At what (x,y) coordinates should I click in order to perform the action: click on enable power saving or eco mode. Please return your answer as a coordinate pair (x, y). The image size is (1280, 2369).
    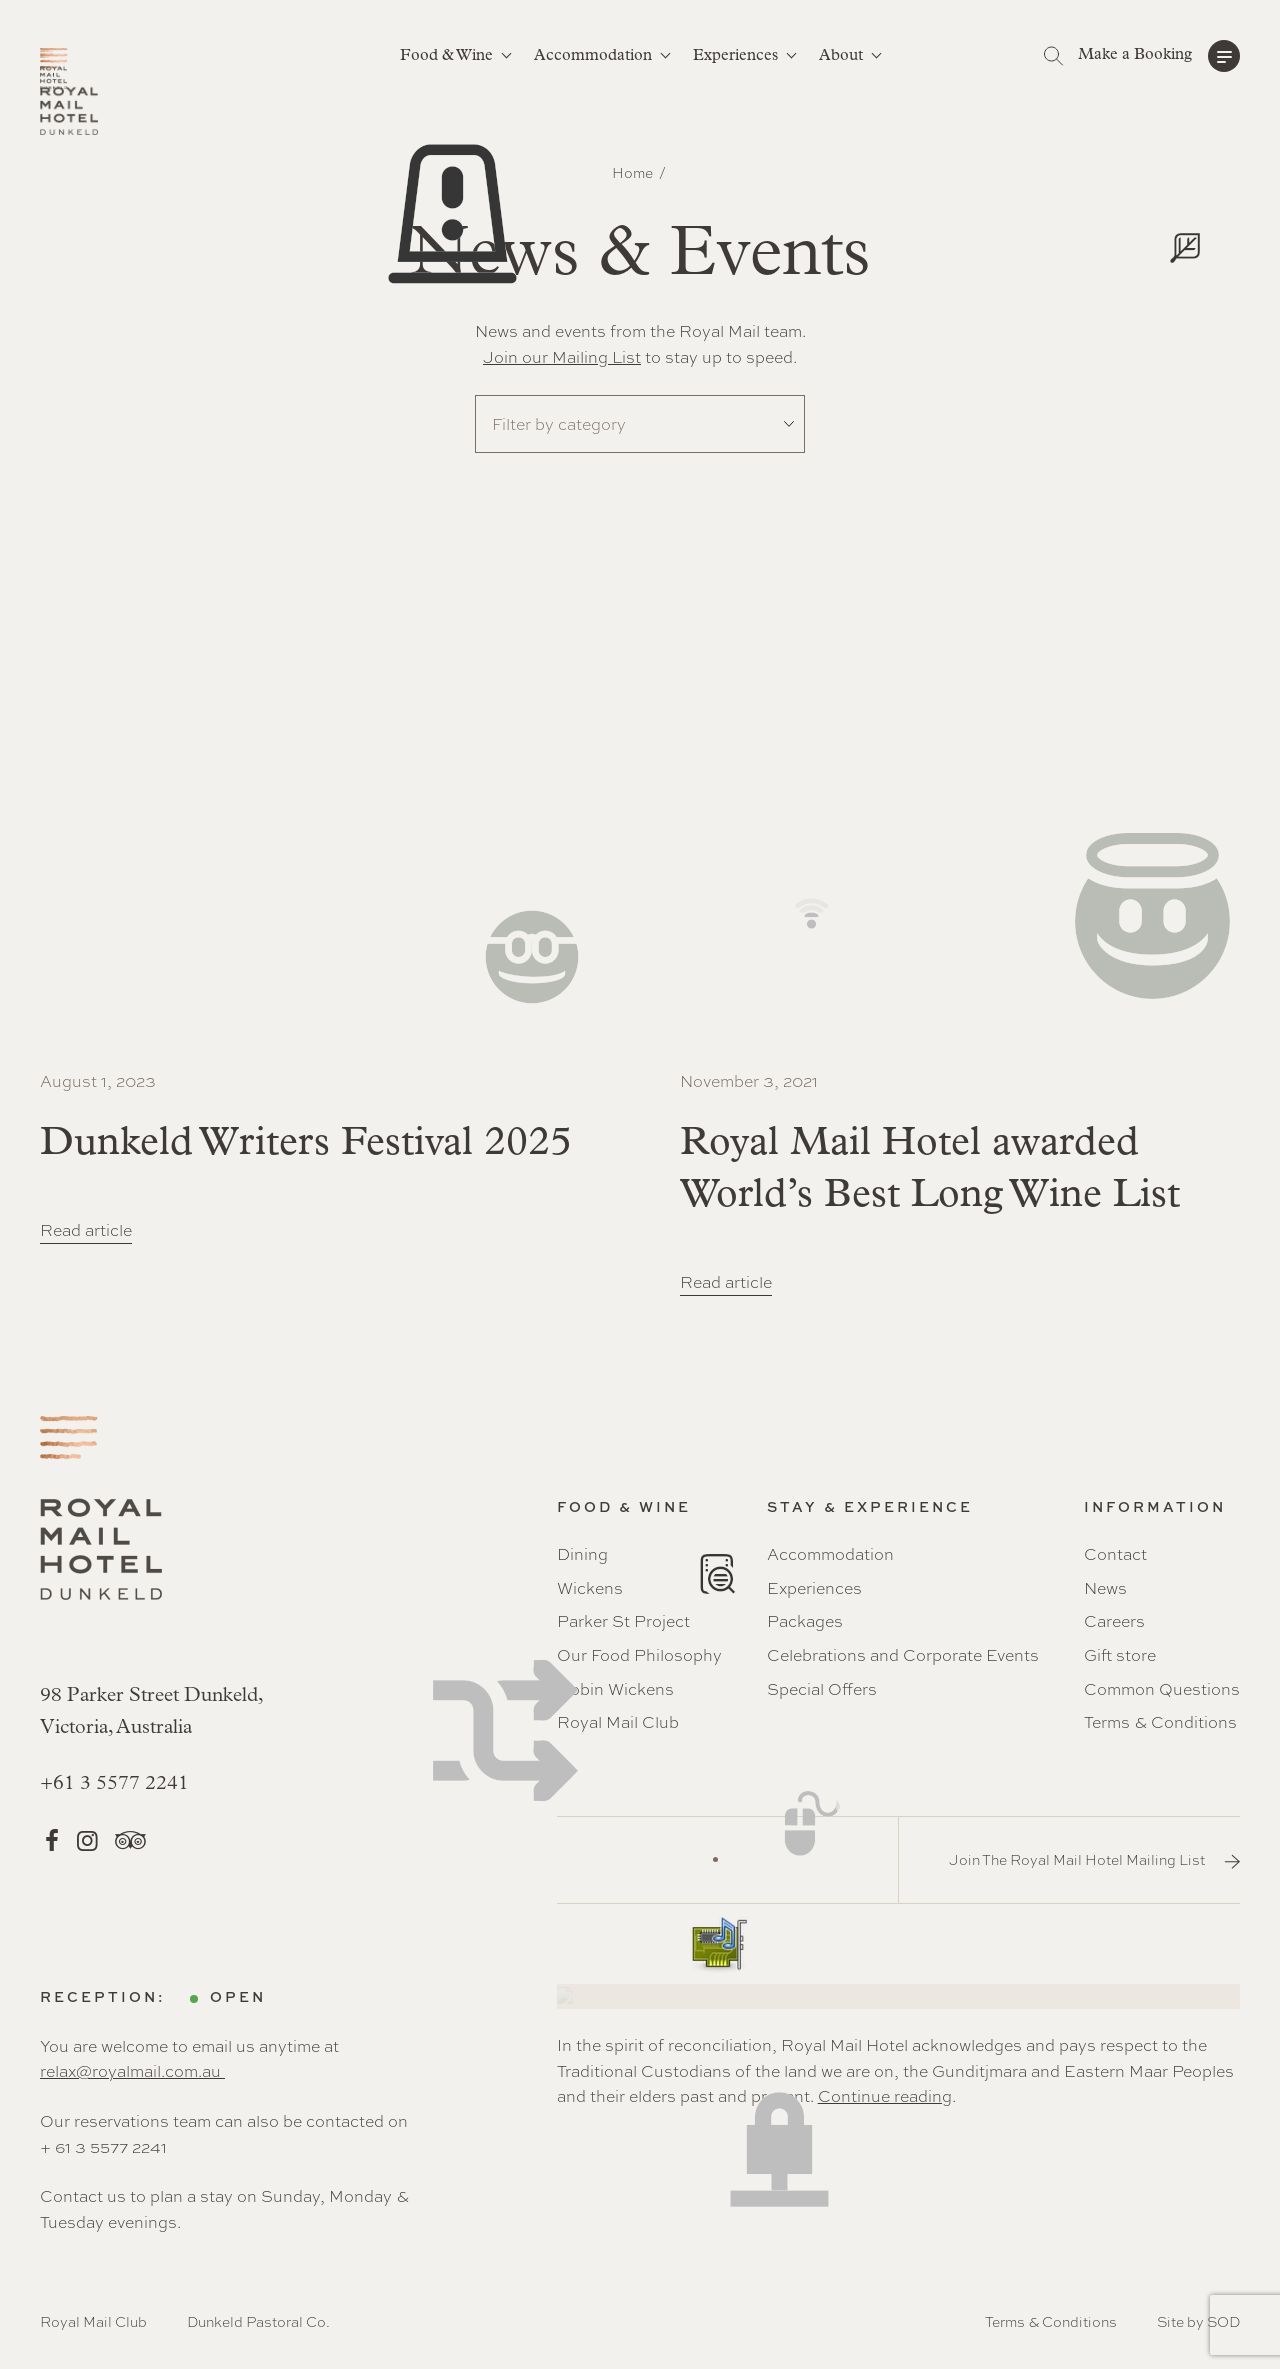
    Looking at the image, I should click on (1185, 248).